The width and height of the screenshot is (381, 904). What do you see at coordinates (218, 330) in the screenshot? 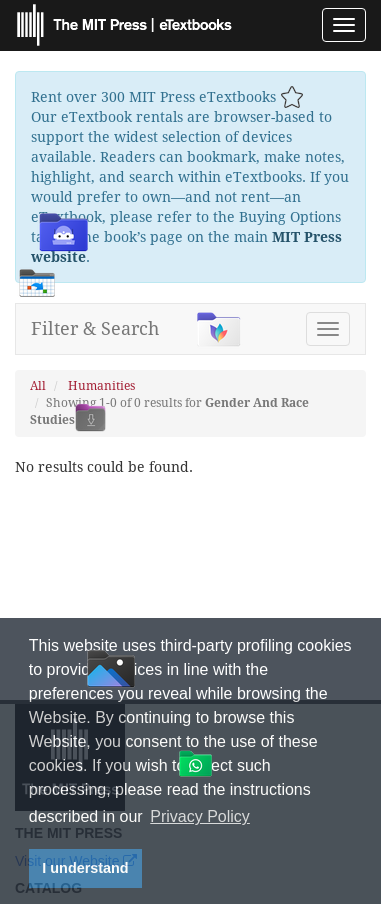
I see `open mindnode documents folder` at bounding box center [218, 330].